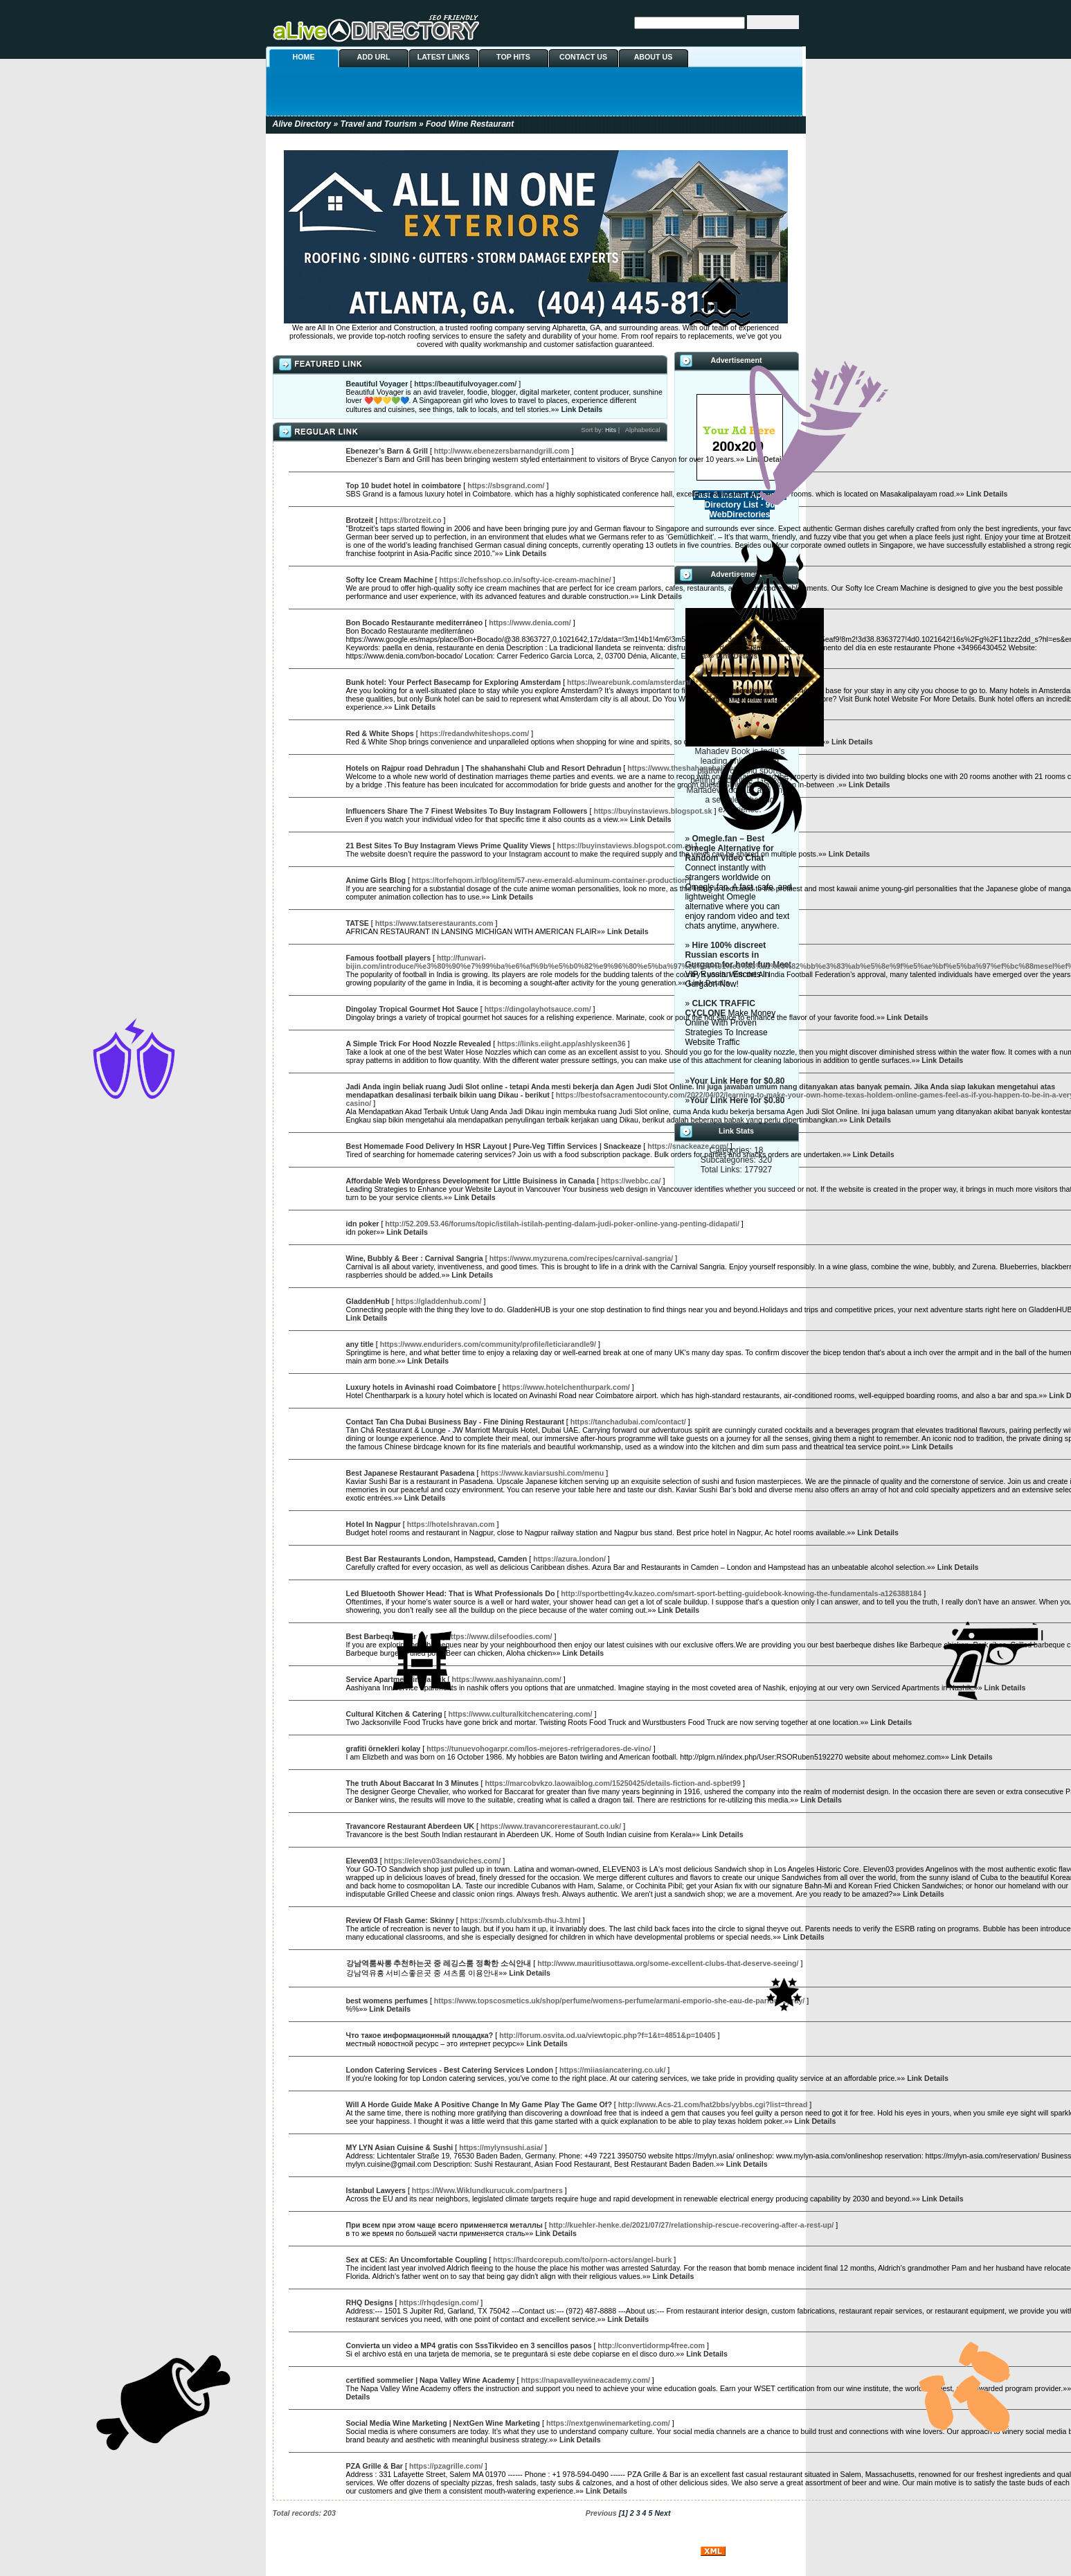 Image resolution: width=1071 pixels, height=2576 pixels. Describe the element at coordinates (768, 580) in the screenshot. I see `indicates a pyre or bonfire game element` at that location.